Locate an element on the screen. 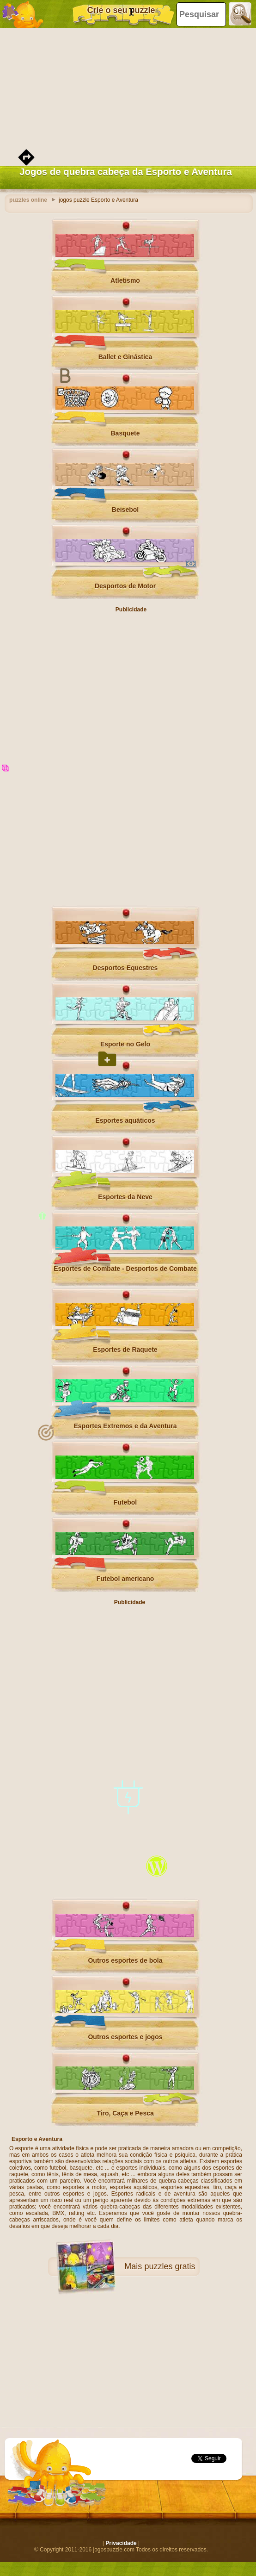 This screenshot has width=256, height=2576. access nature or wildlife category is located at coordinates (42, 1215).